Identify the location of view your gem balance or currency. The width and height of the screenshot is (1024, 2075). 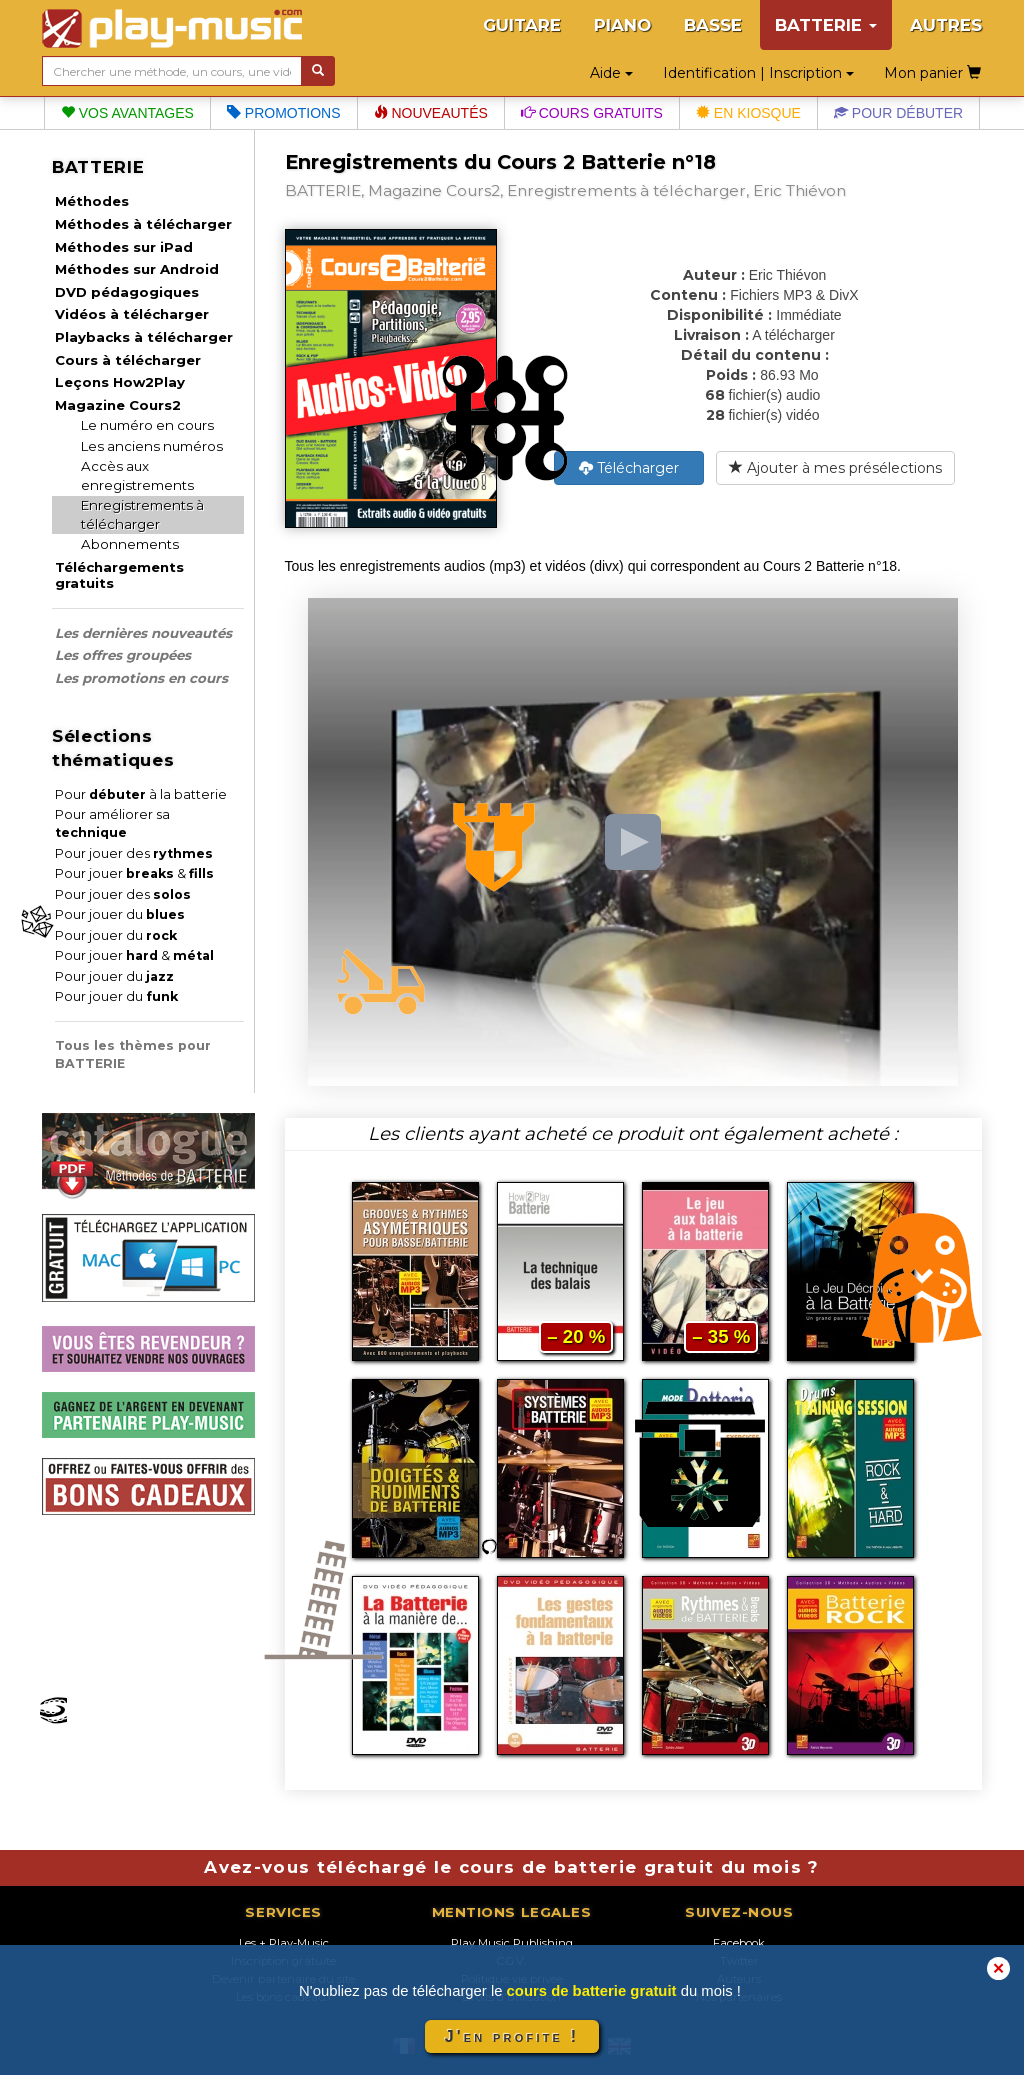
(37, 921).